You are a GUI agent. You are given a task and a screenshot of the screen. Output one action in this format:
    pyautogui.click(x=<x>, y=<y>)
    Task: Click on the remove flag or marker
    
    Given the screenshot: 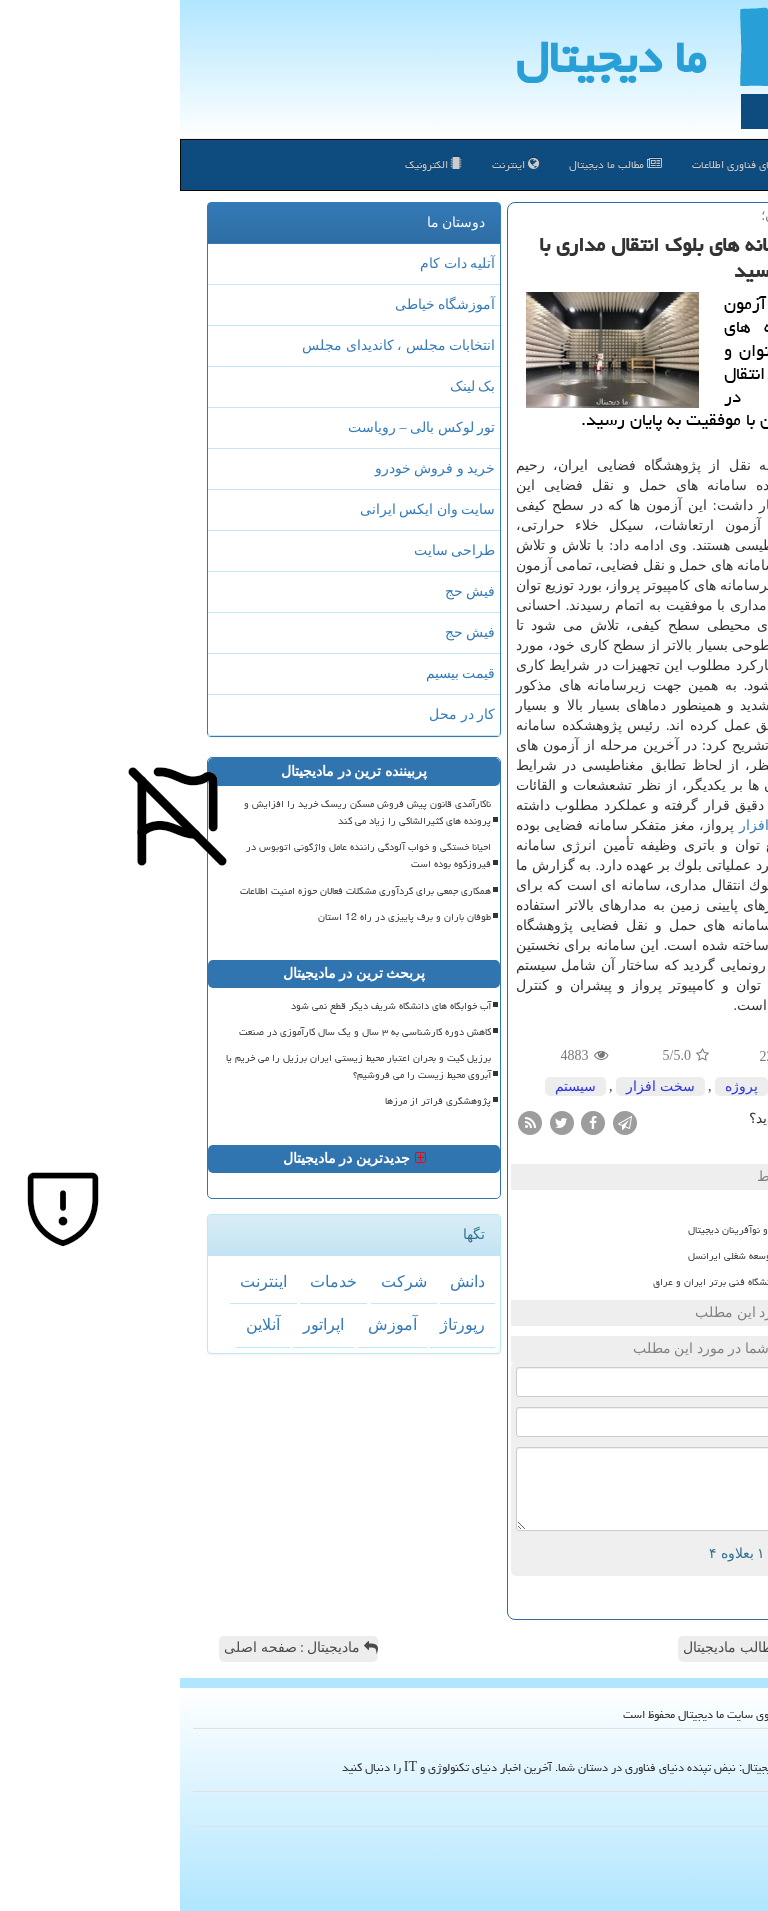 What is the action you would take?
    pyautogui.click(x=177, y=816)
    